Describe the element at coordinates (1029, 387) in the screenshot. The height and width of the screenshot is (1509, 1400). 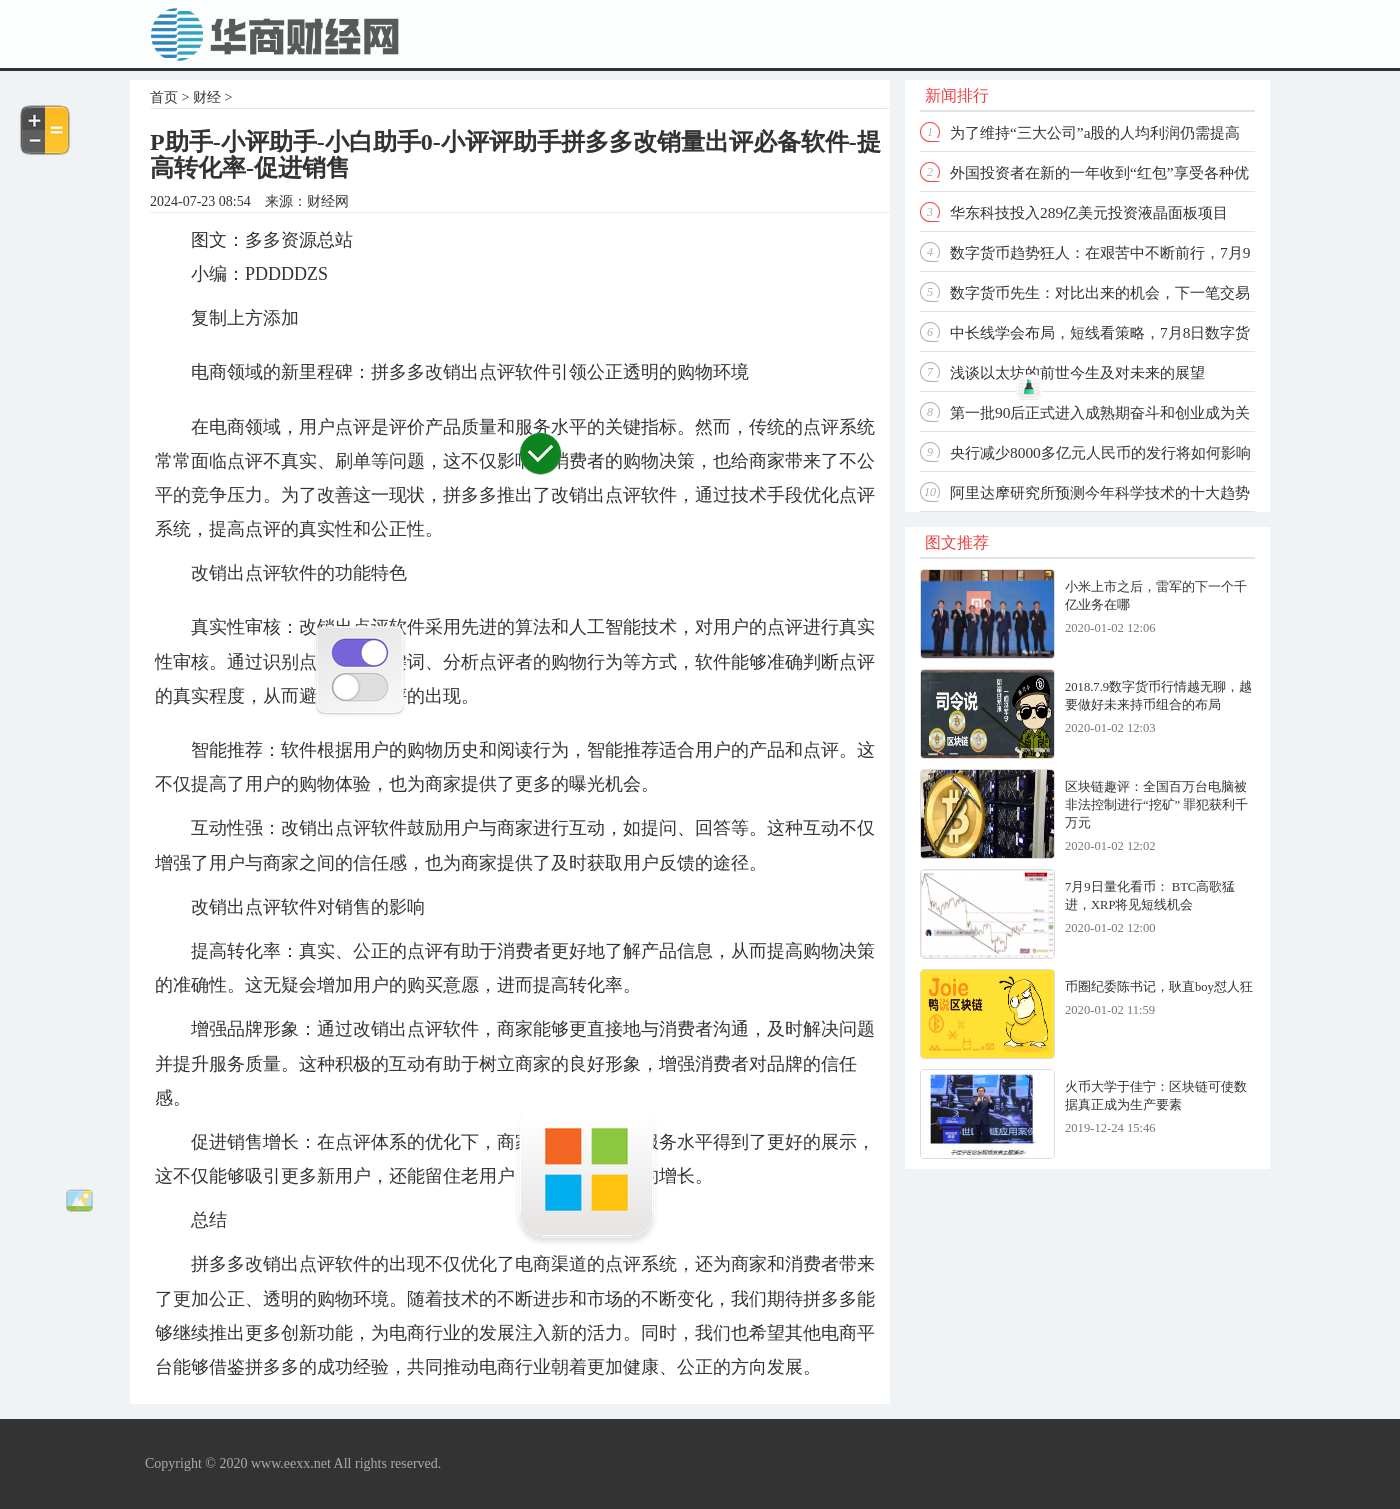
I see `open marker app for highlighting and annotating documents` at that location.